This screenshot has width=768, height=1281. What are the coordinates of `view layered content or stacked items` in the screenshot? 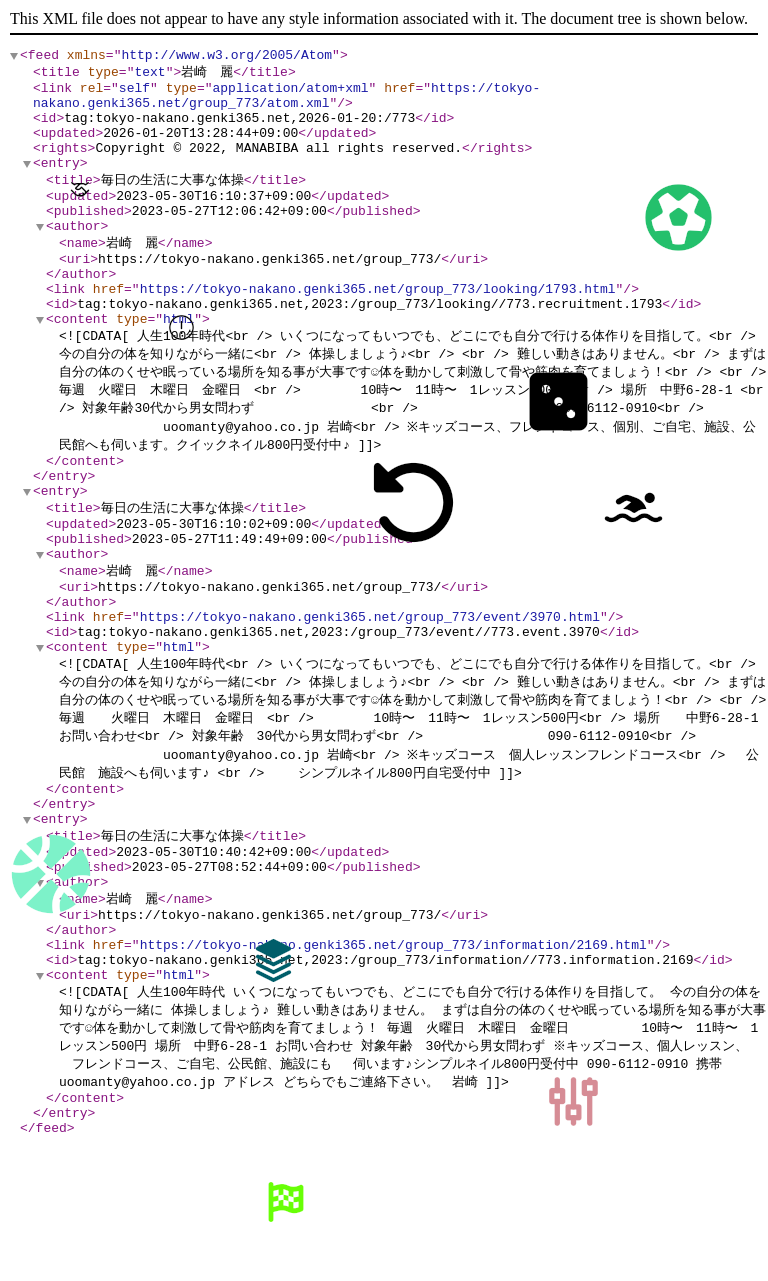 It's located at (273, 960).